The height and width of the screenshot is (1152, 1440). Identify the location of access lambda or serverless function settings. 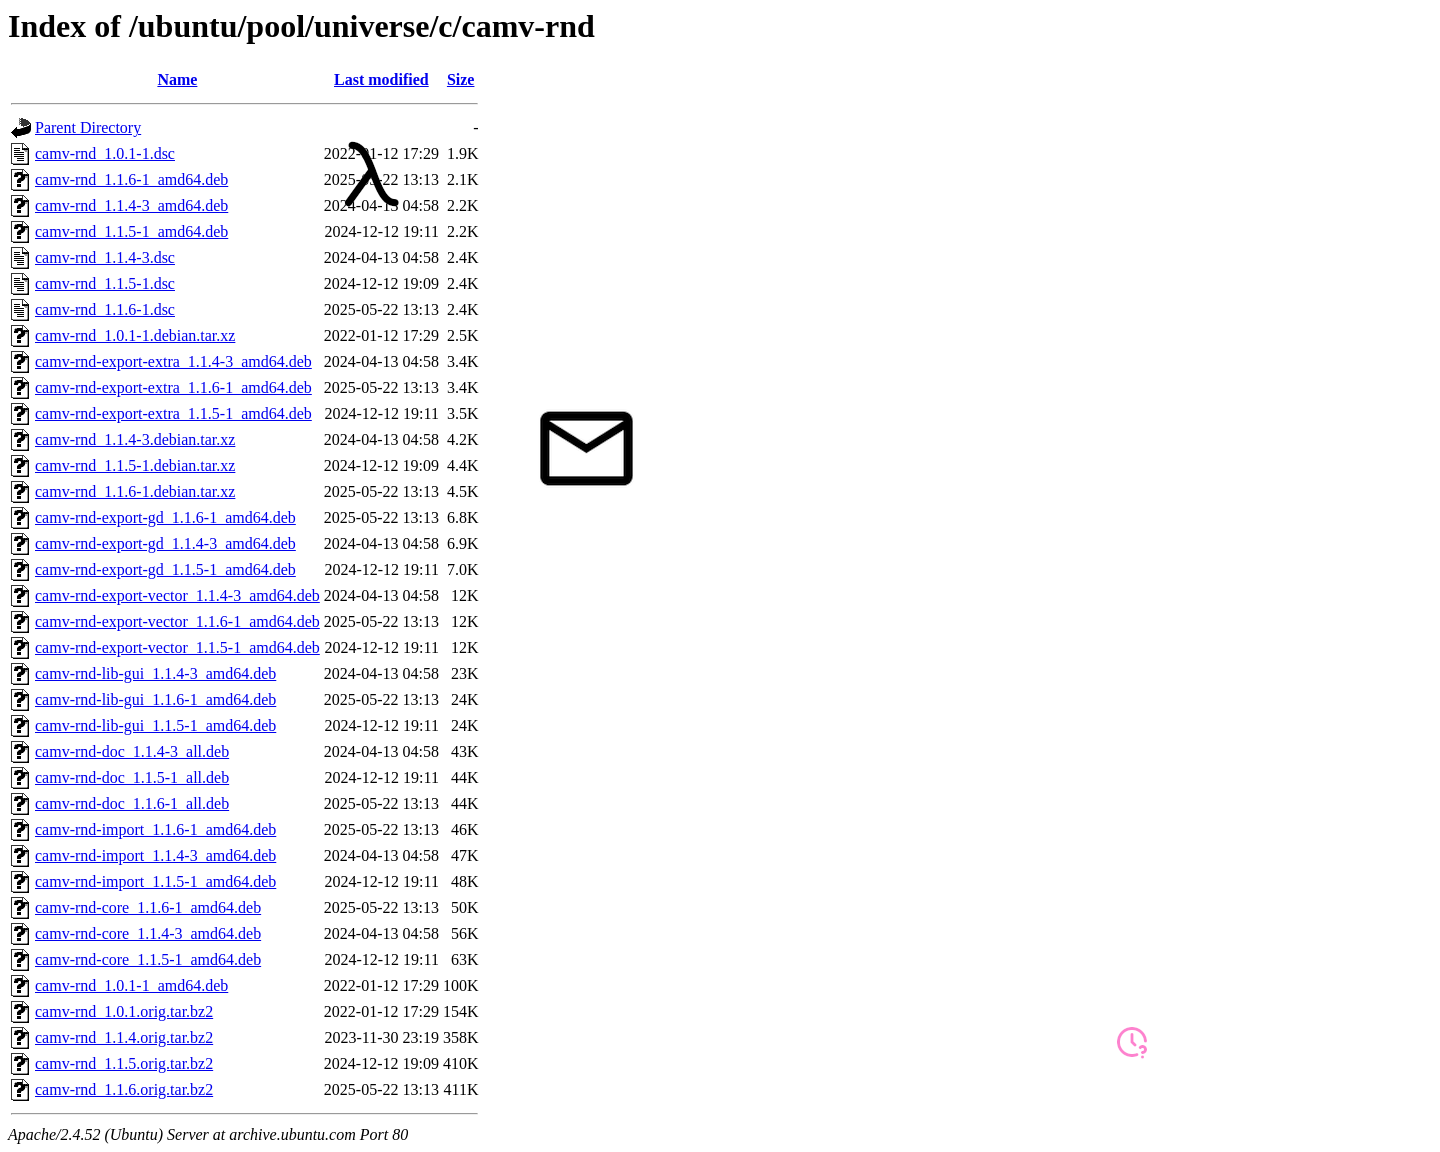
(370, 174).